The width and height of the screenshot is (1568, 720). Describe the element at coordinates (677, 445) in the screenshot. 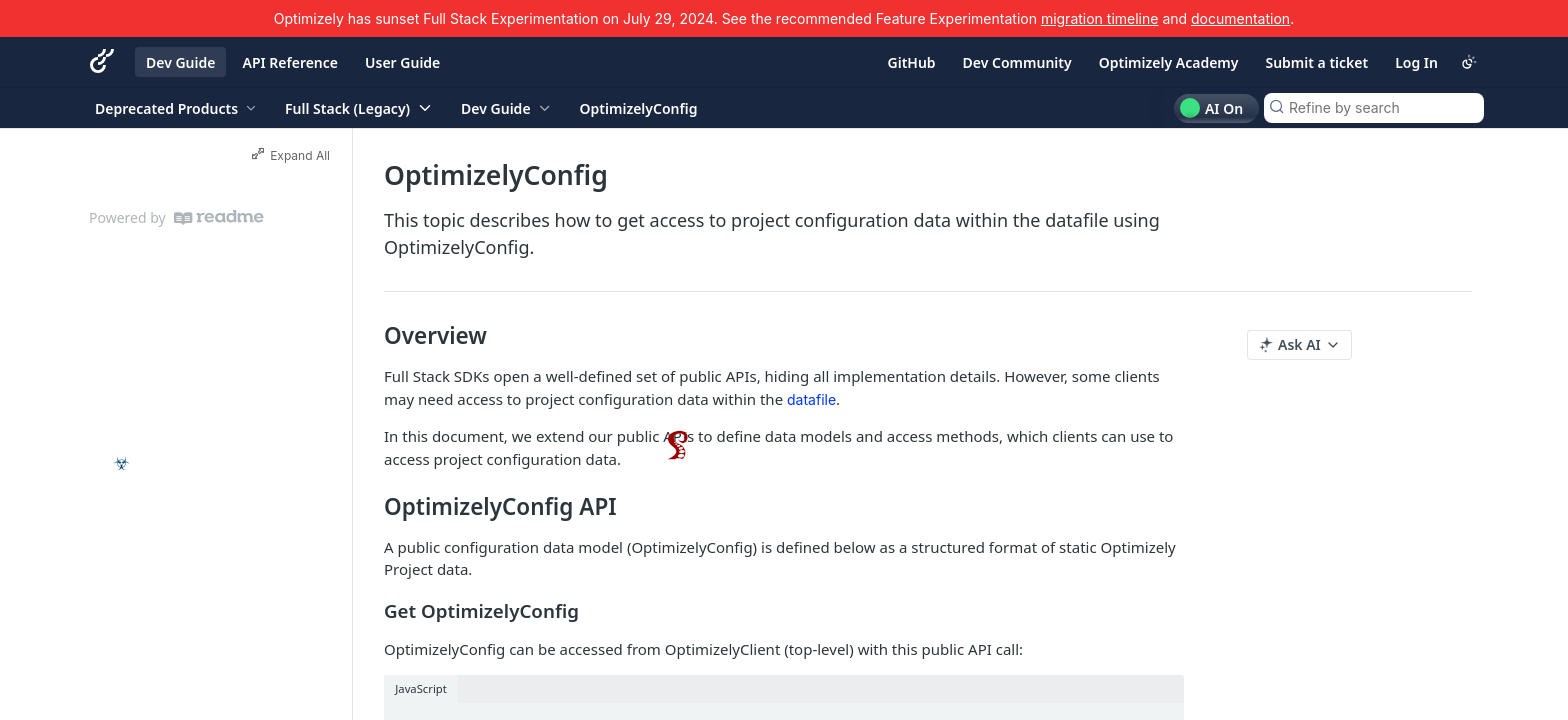

I see `represents a sea creature or kraken enemy type` at that location.